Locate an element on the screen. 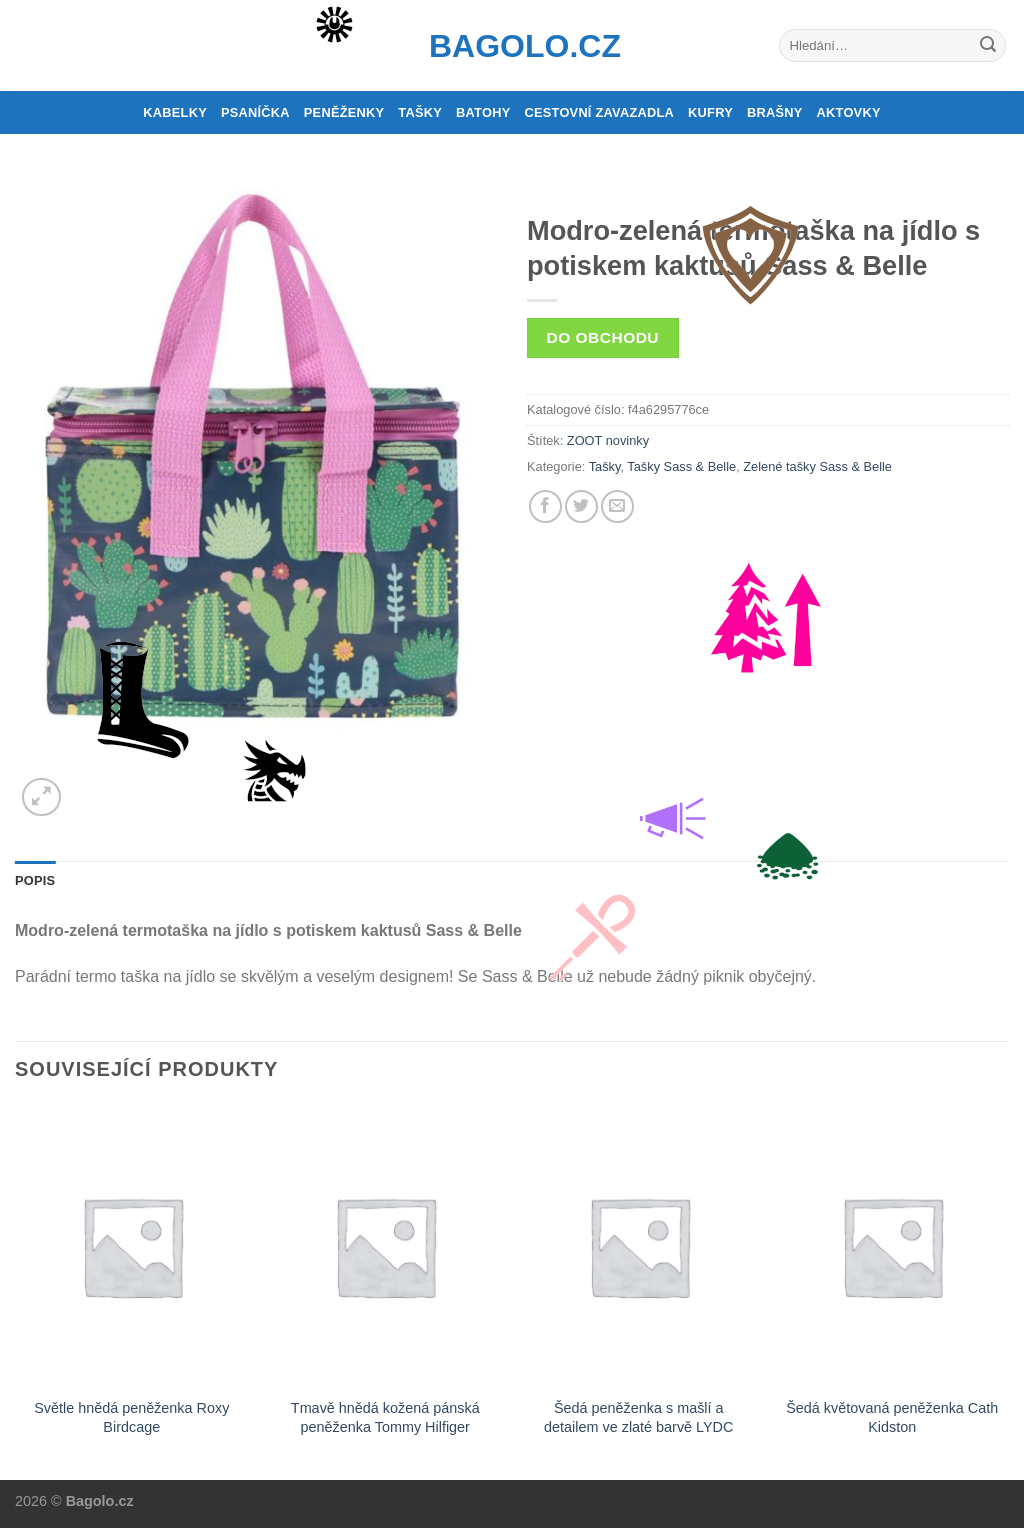  millennium key item from yu-gi-oh series is located at coordinates (592, 938).